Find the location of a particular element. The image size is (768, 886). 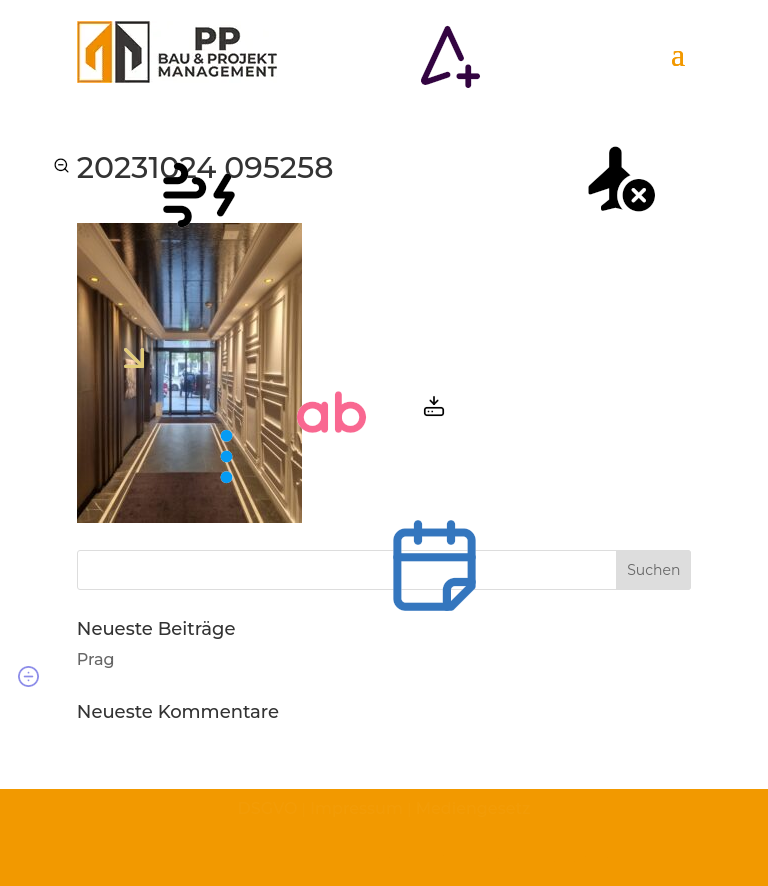

zoom out to see more of the view is located at coordinates (61, 165).